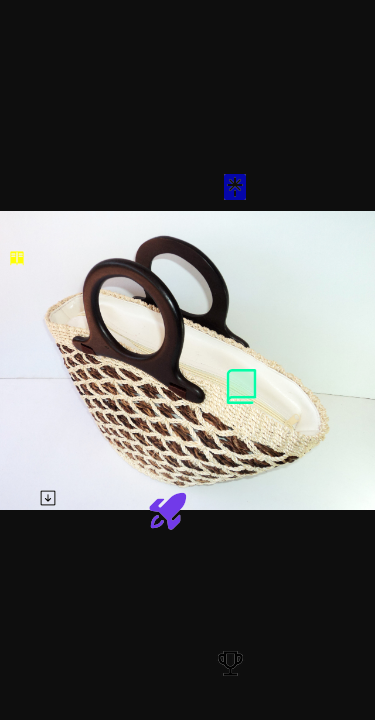  I want to click on launch or deploy a project, so click(168, 510).